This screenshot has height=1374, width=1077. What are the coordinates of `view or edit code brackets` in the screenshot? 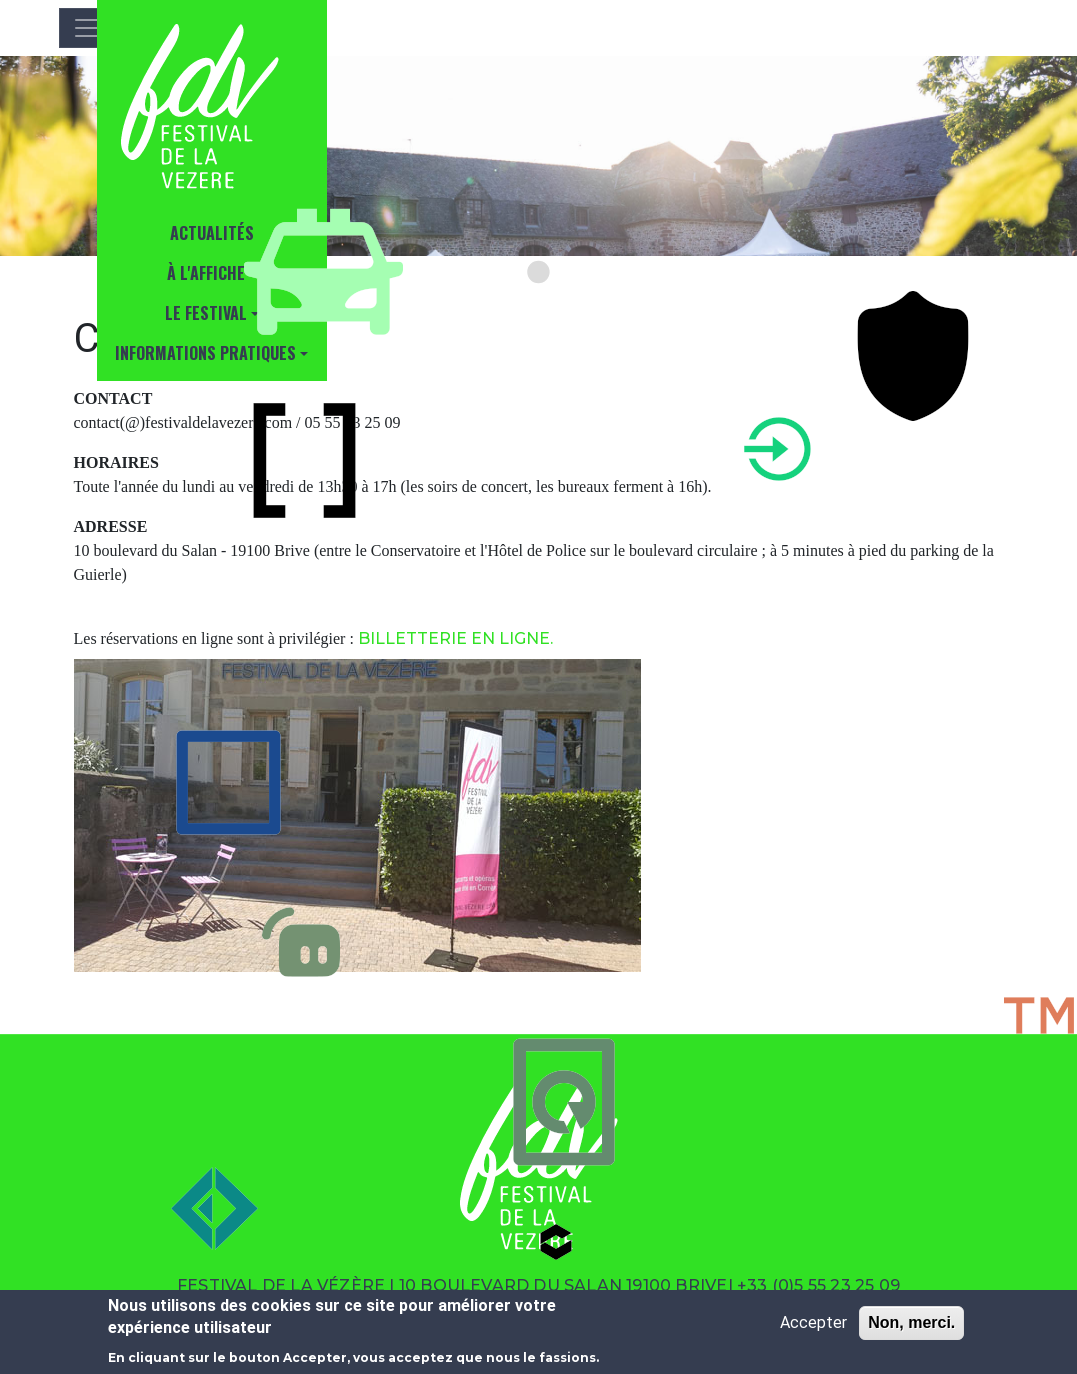 It's located at (304, 460).